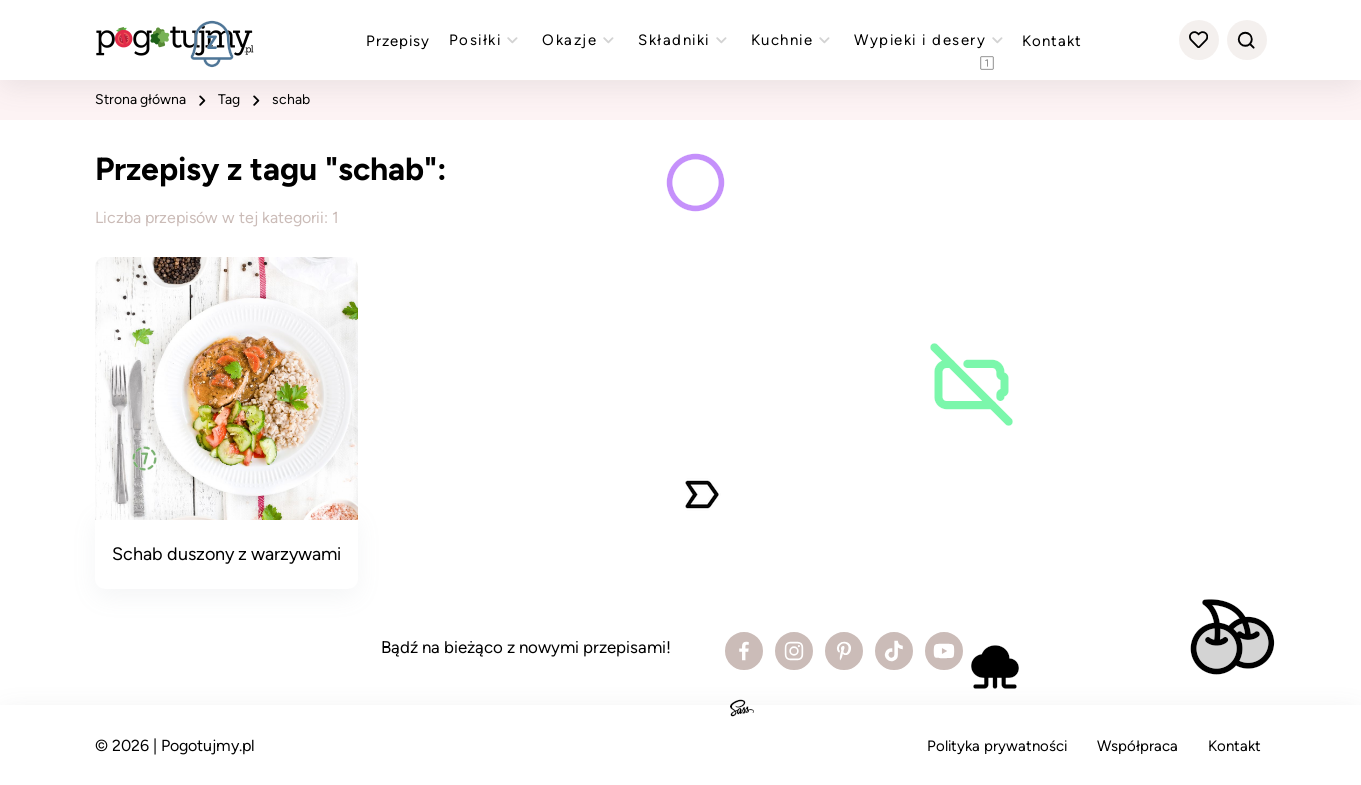  I want to click on browse fruits or produce category, so click(1231, 637).